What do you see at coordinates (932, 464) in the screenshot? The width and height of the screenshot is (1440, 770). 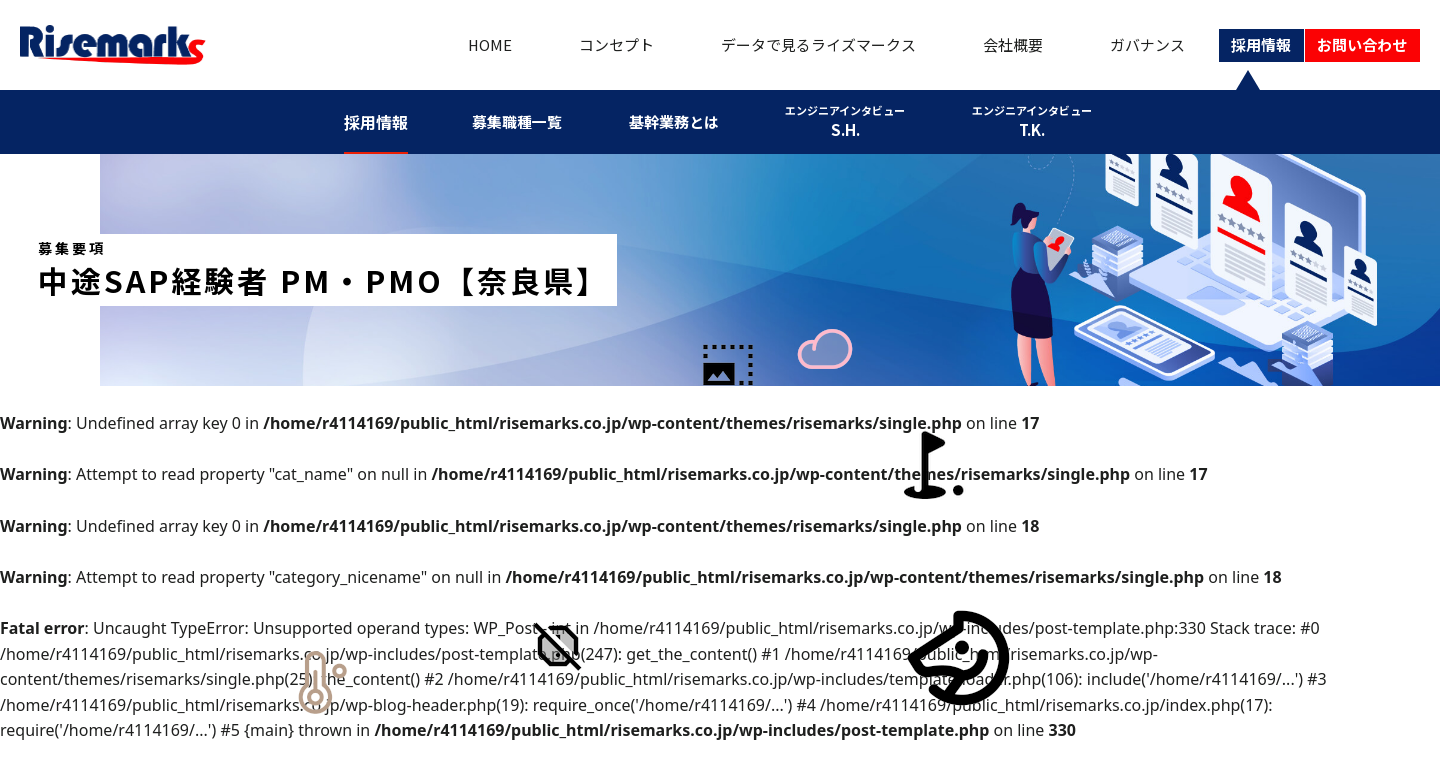 I see `view nearby golf courses` at bounding box center [932, 464].